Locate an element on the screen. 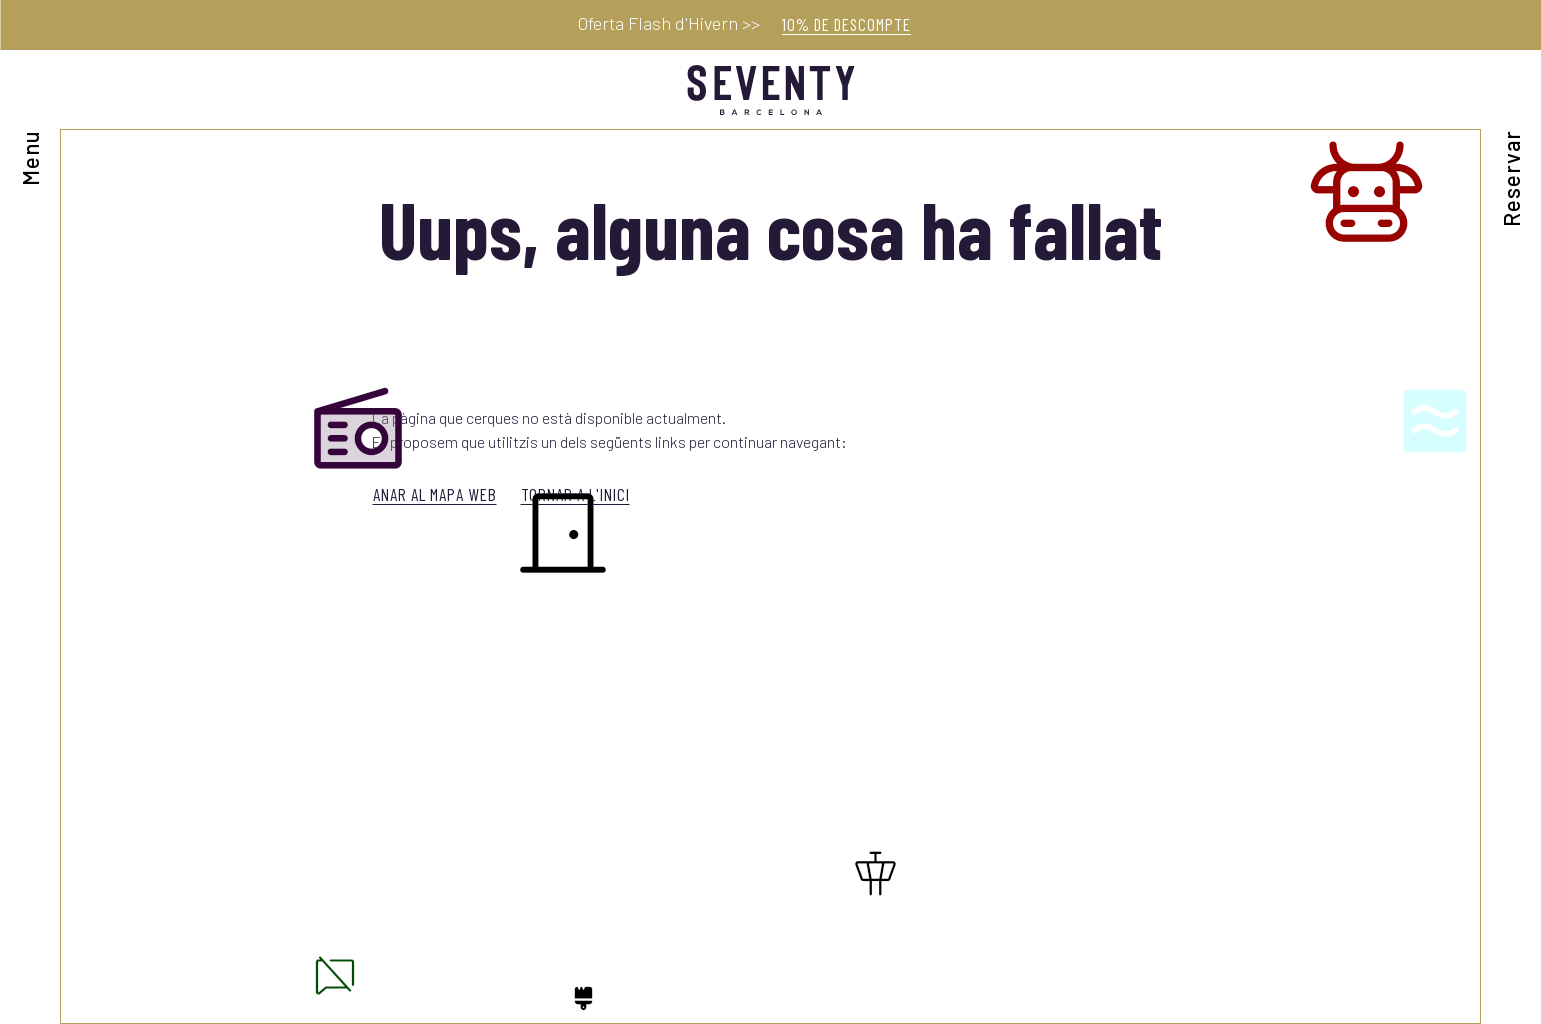 This screenshot has height=1024, width=1541. open radio or audio streaming is located at coordinates (358, 435).